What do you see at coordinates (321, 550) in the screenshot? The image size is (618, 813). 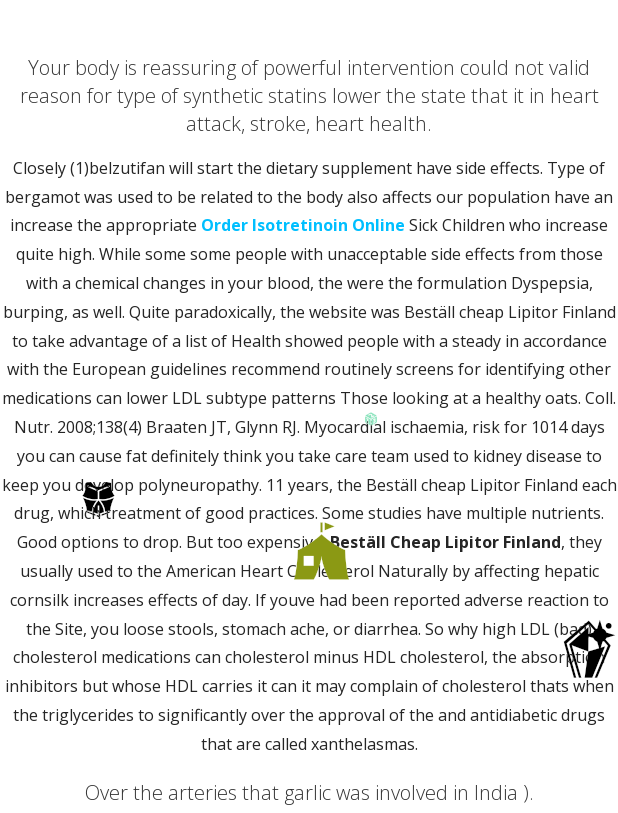 I see `access military camp or barracks in game` at bounding box center [321, 550].